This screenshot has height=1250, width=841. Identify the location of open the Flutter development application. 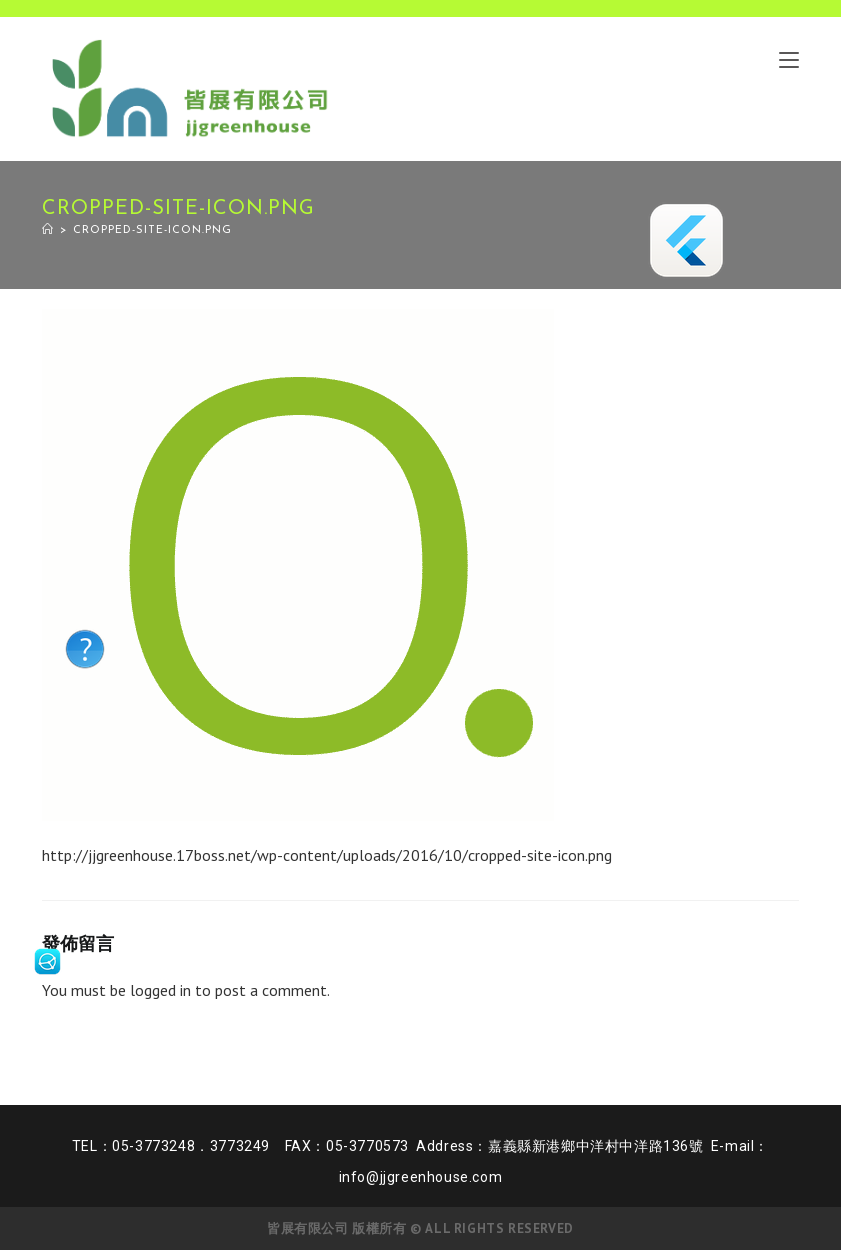
(686, 240).